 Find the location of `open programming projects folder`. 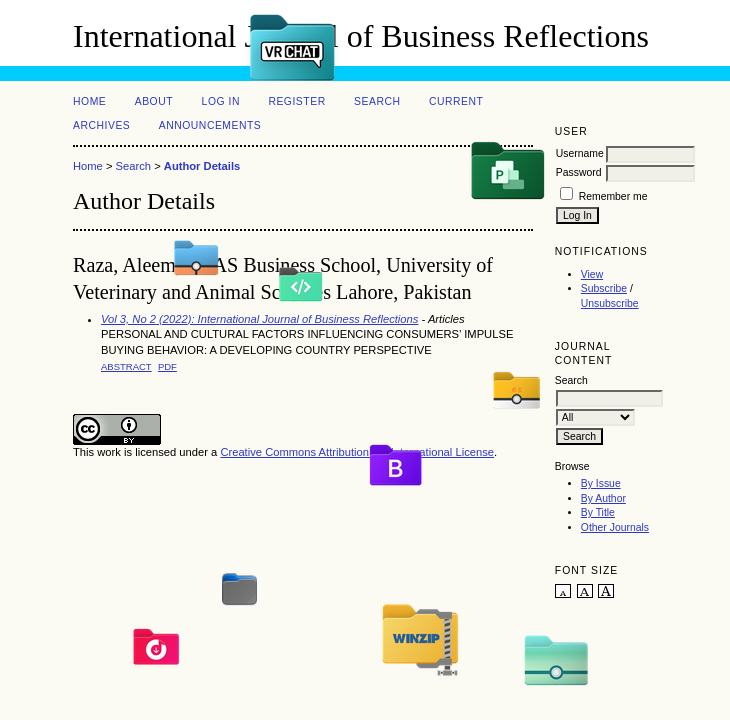

open programming projects folder is located at coordinates (300, 285).